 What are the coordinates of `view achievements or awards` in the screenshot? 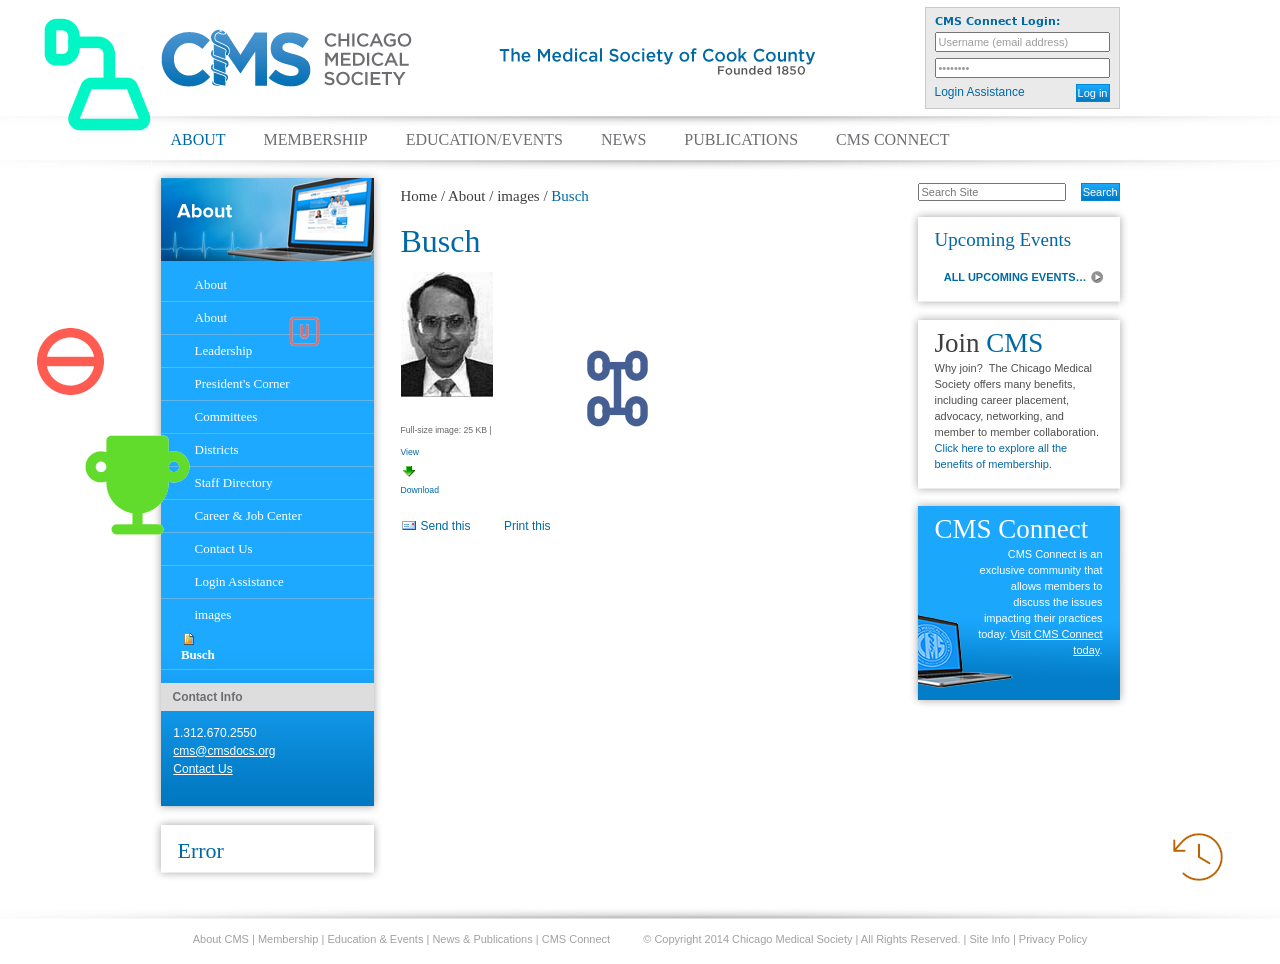 It's located at (137, 482).